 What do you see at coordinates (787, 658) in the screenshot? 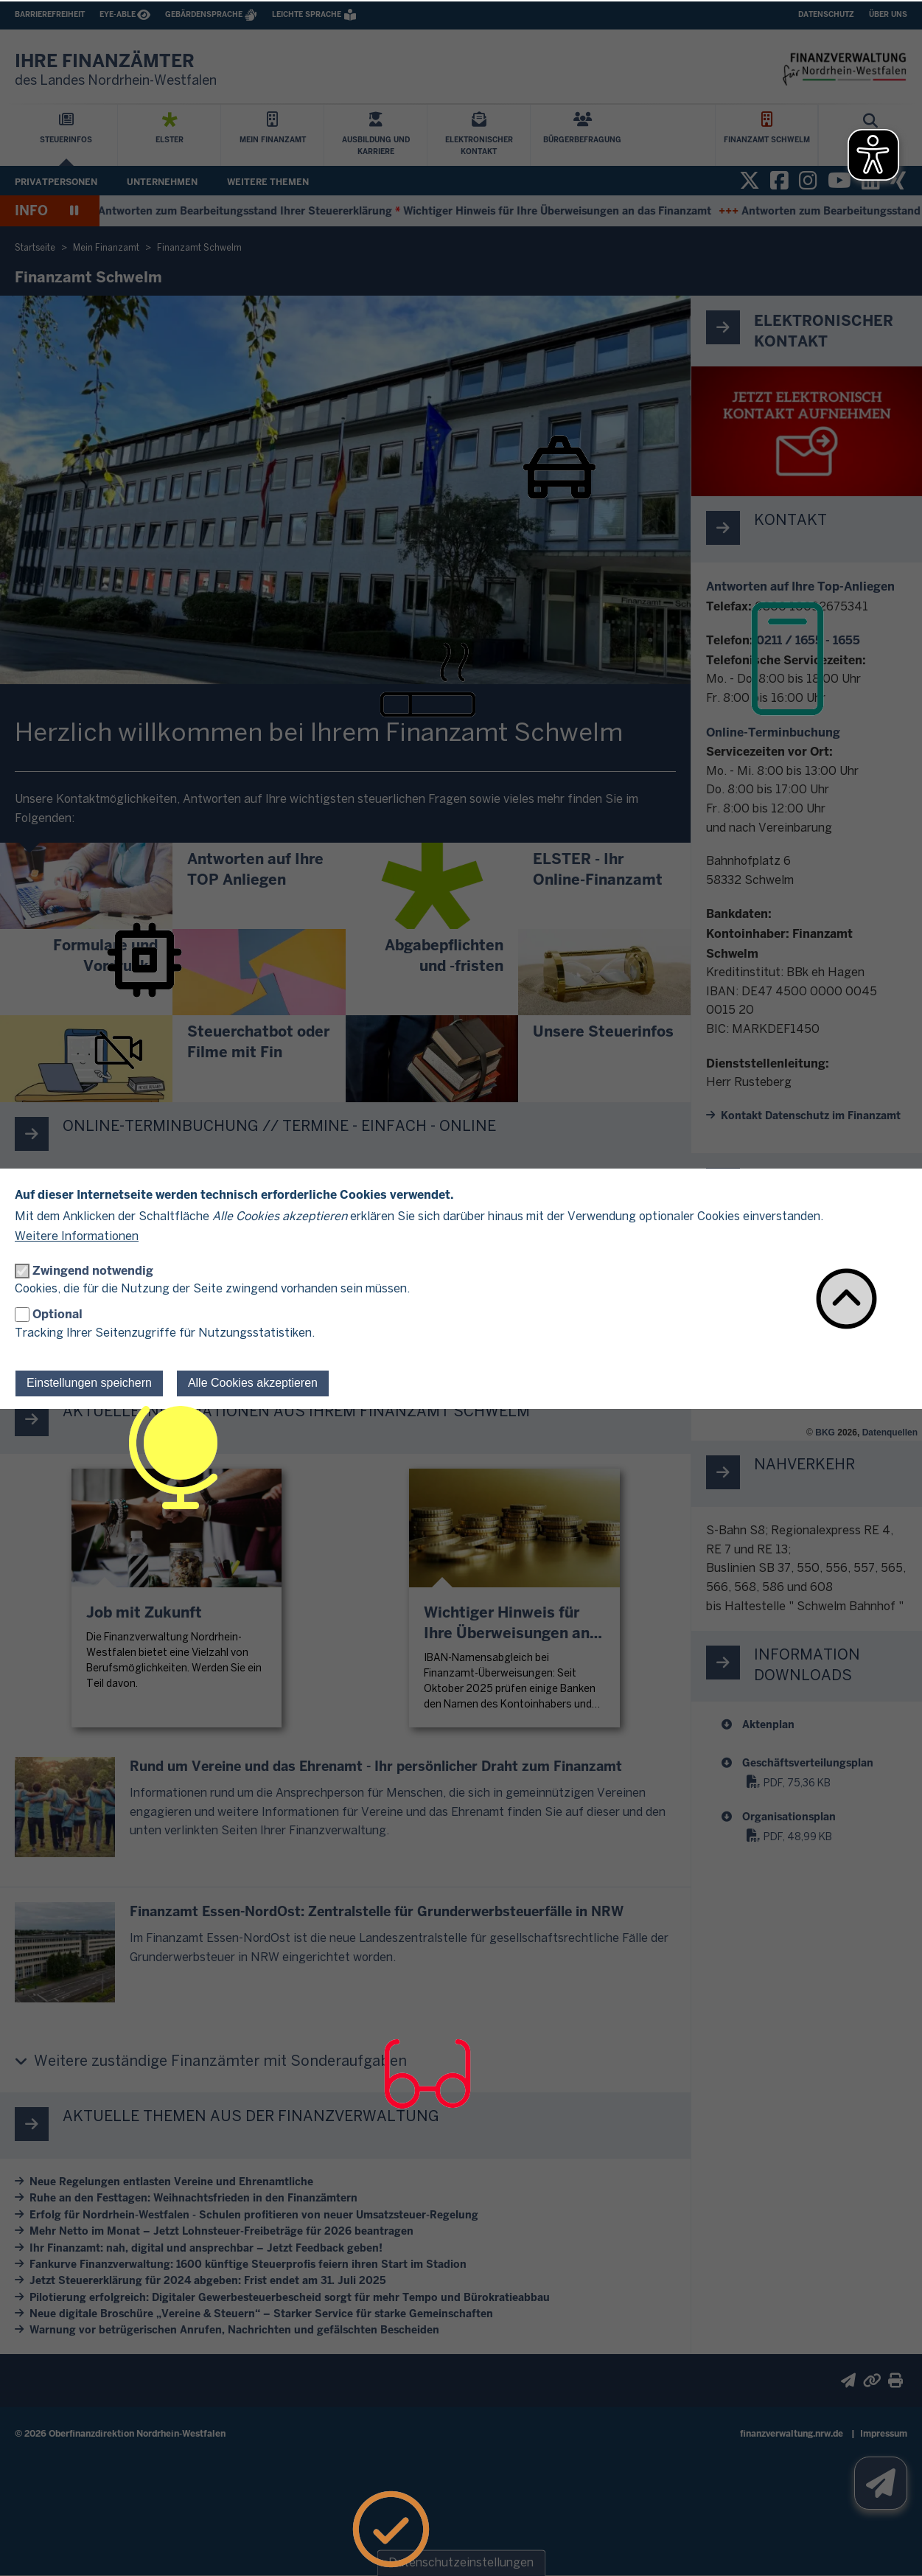
I see `phone speaker or audio output settings` at bounding box center [787, 658].